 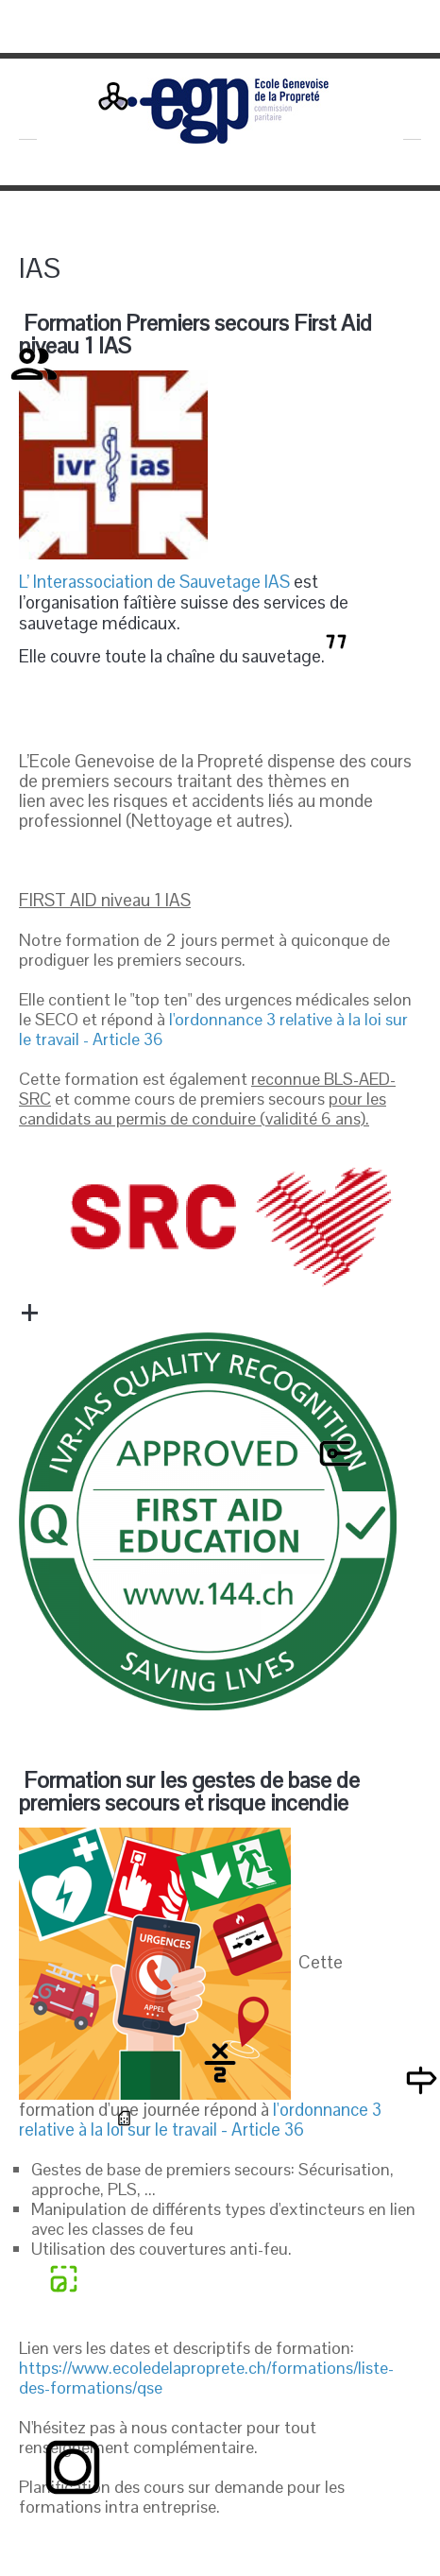 What do you see at coordinates (334, 1453) in the screenshot?
I see `access your wallet or payment methods` at bounding box center [334, 1453].